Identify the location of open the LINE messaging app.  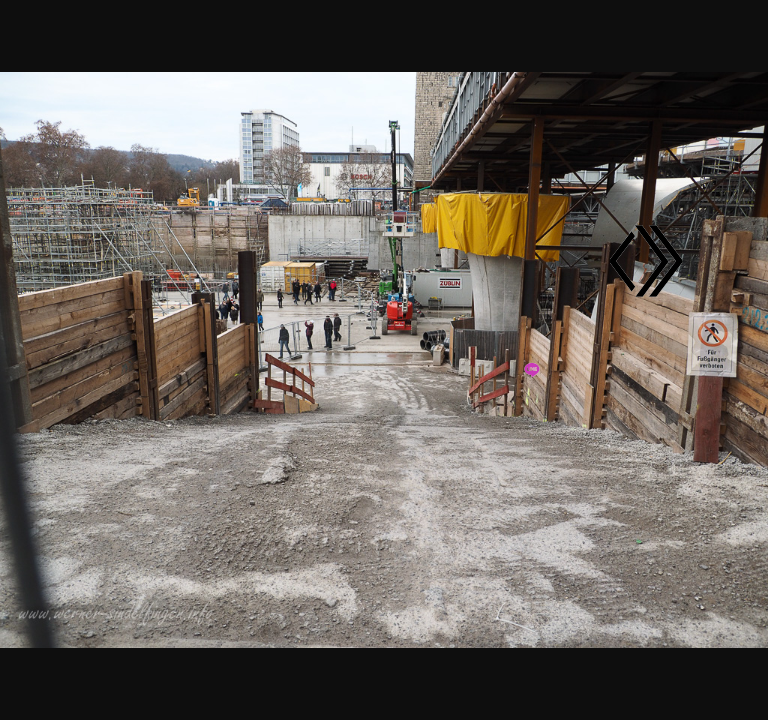
(532, 370).